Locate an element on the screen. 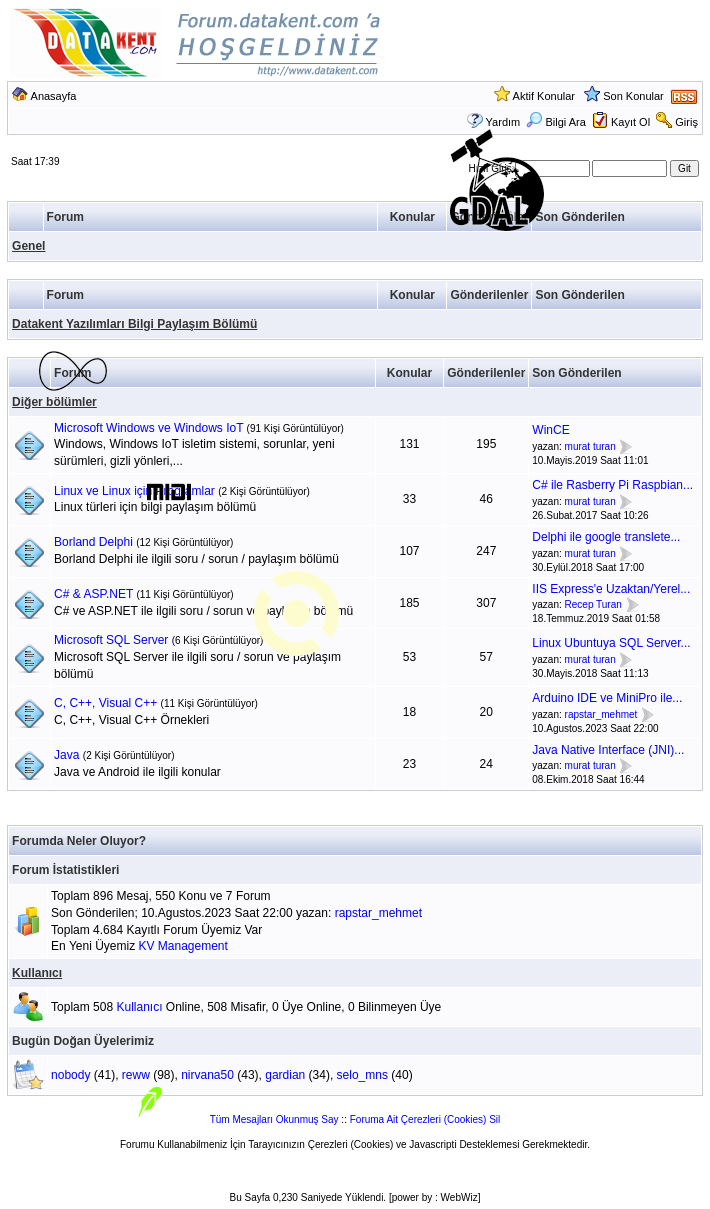 The height and width of the screenshot is (1209, 710). virgin media brand logo is located at coordinates (73, 371).